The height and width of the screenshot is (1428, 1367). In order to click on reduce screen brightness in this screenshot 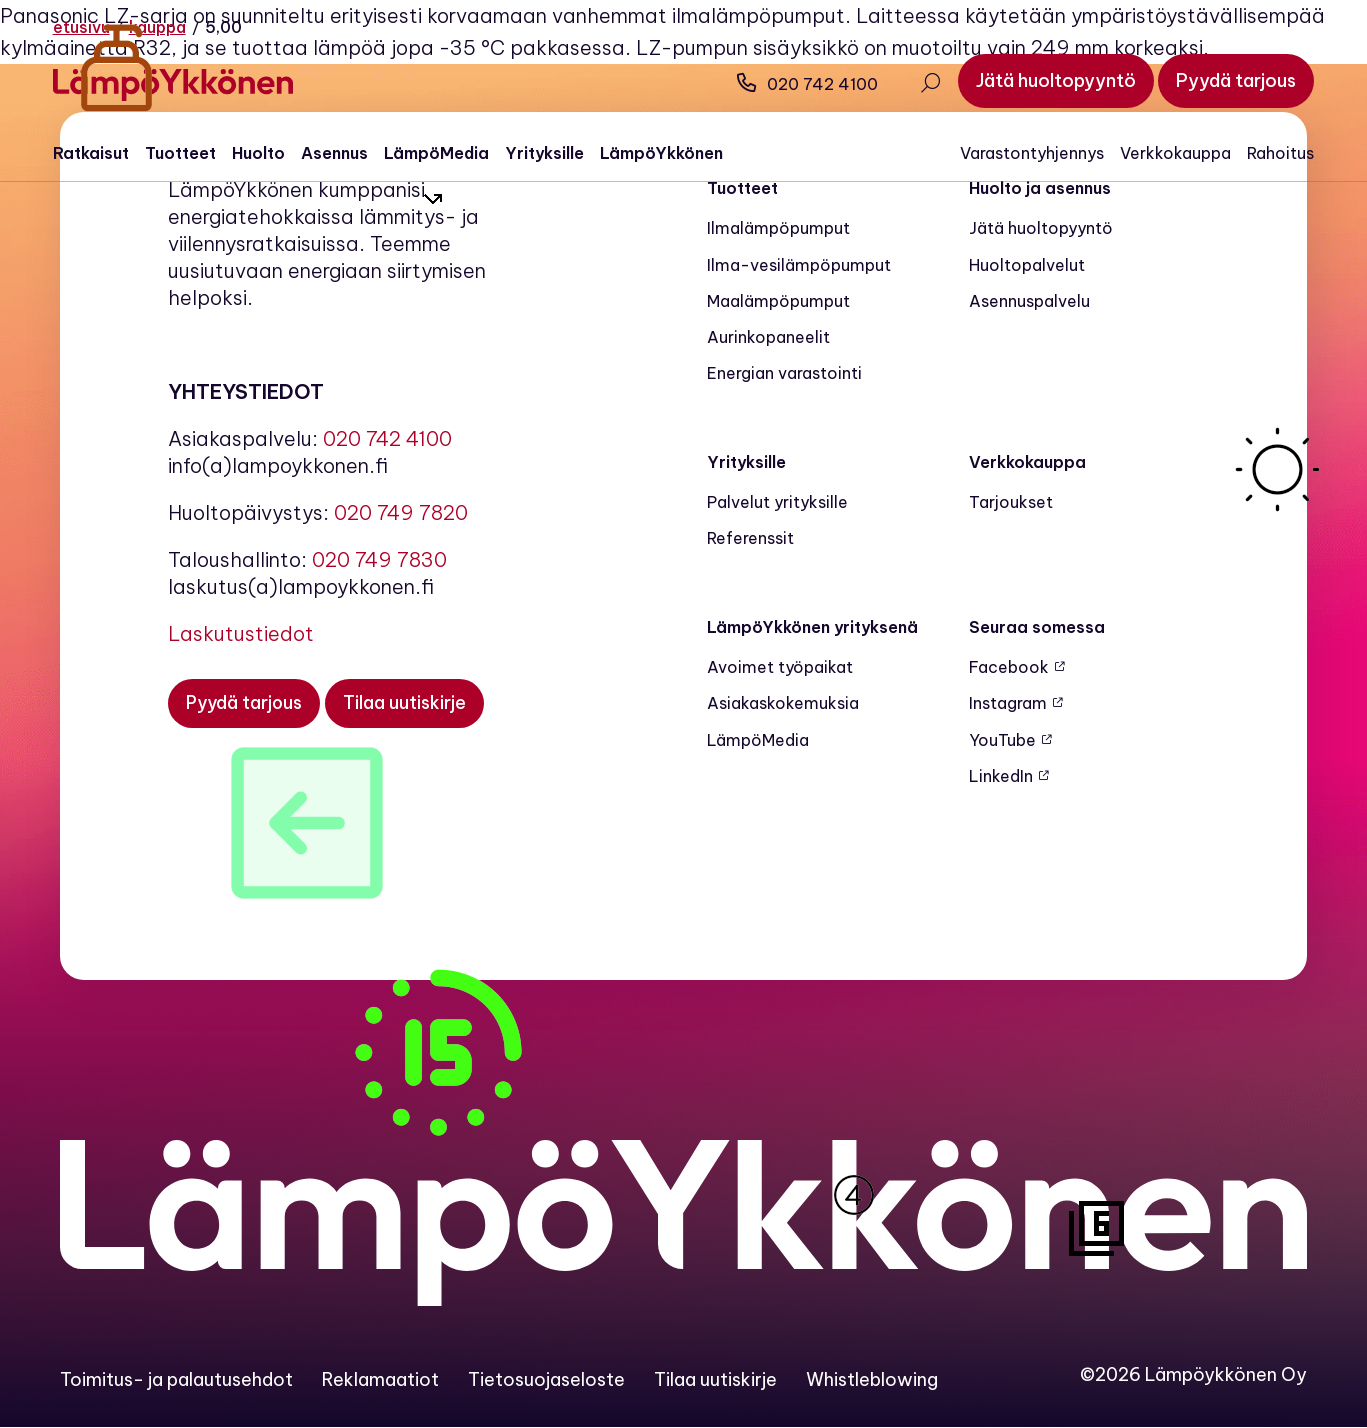, I will do `click(1277, 469)`.